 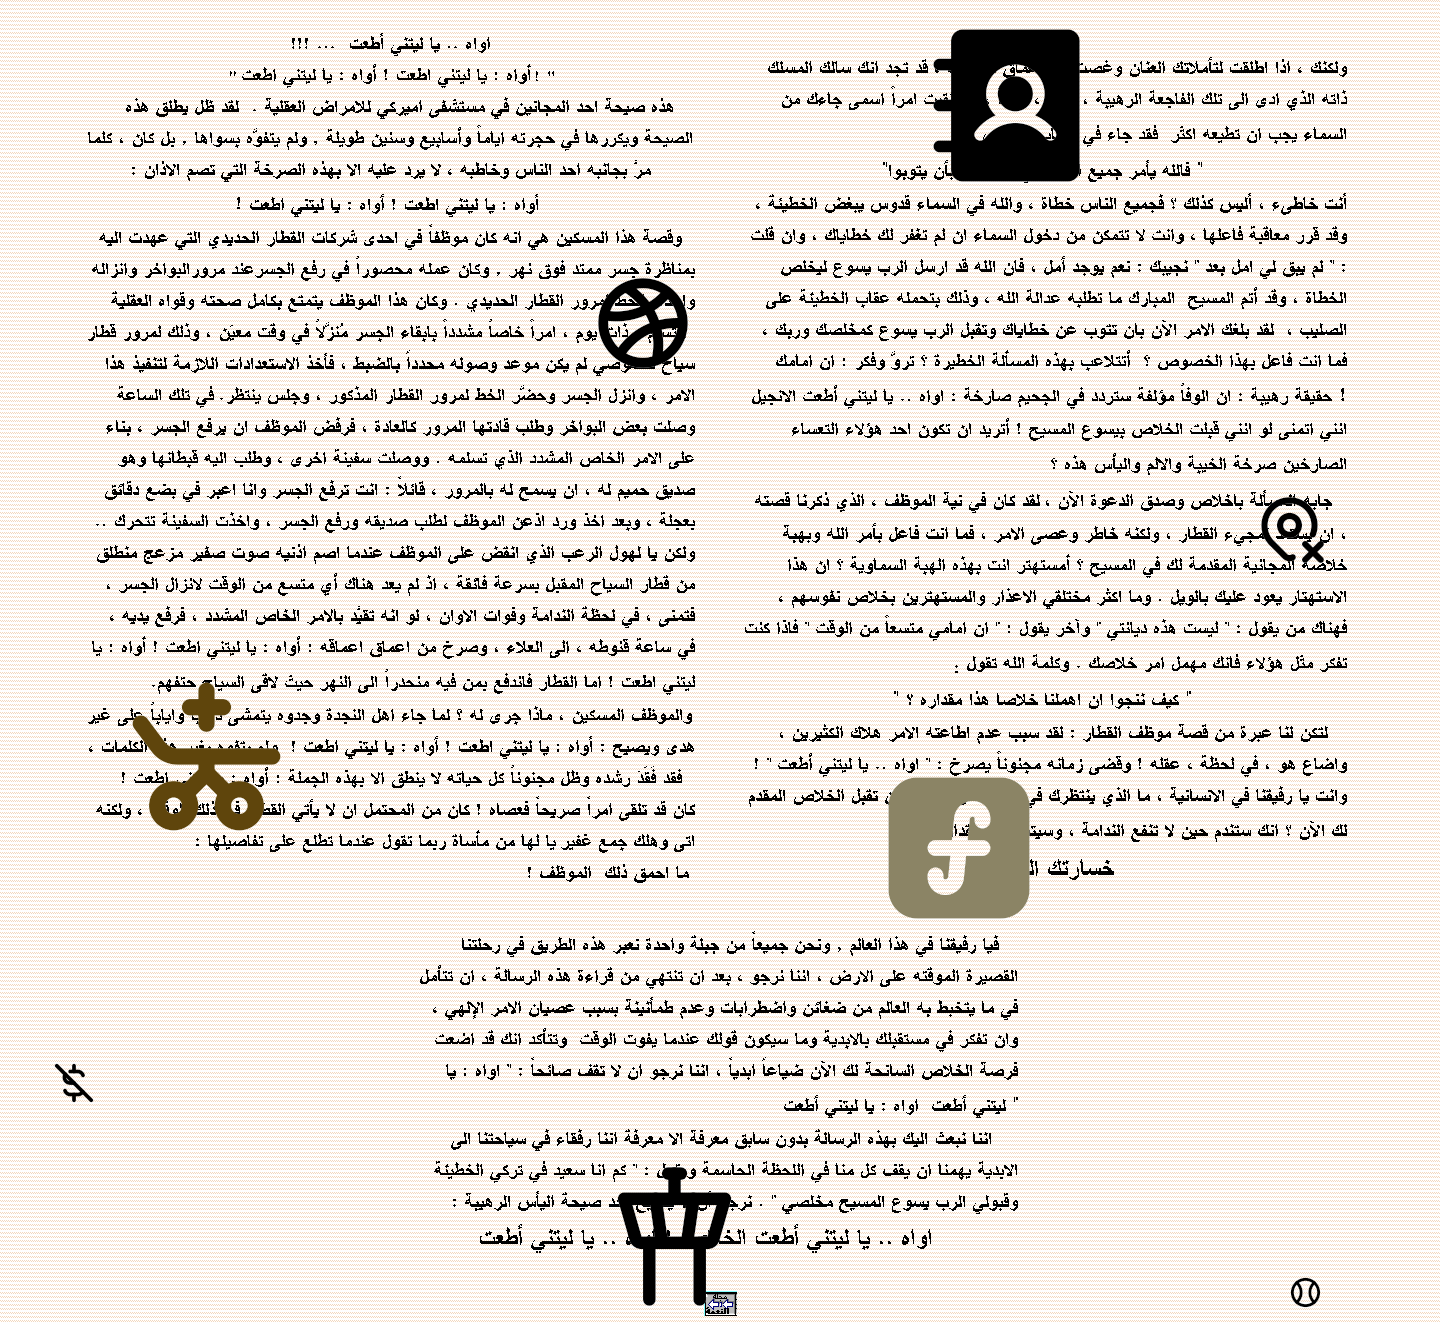 What do you see at coordinates (1289, 528) in the screenshot?
I see `remove a saved location pin` at bounding box center [1289, 528].